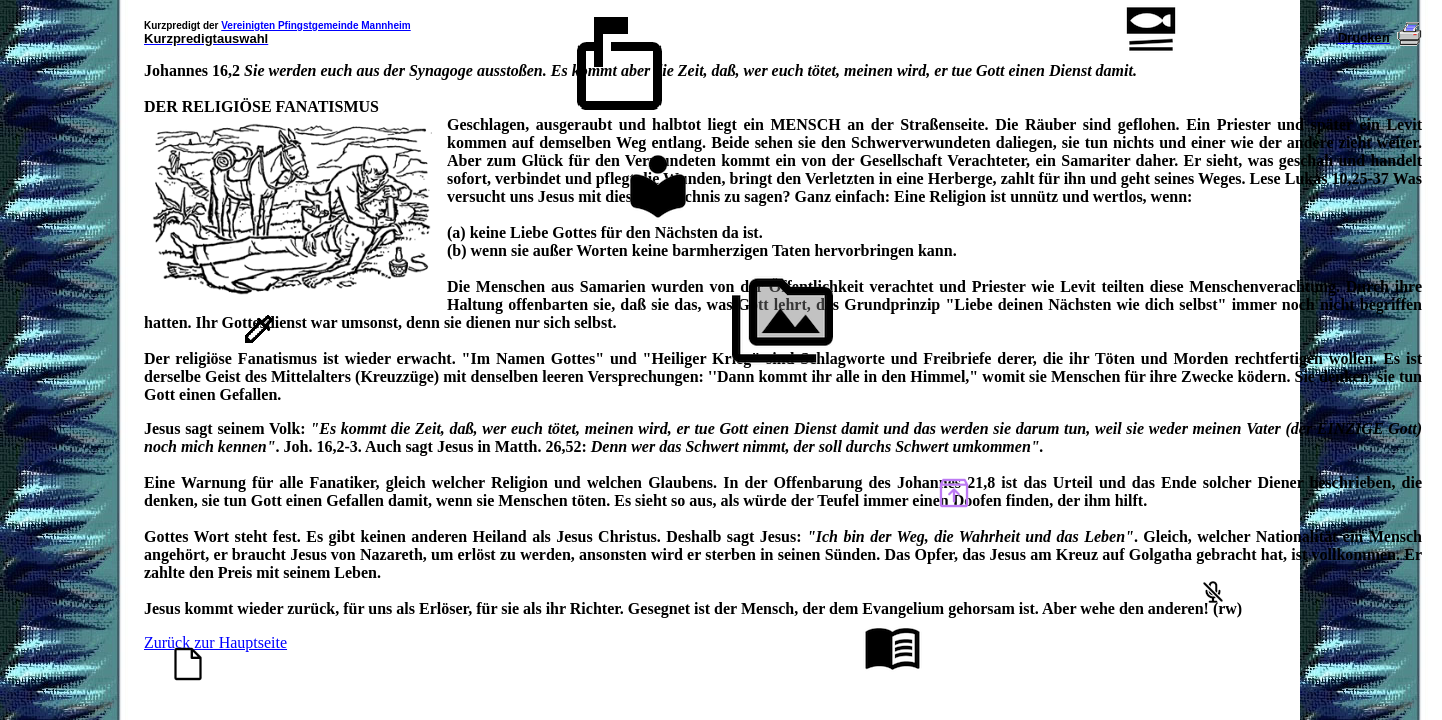 The height and width of the screenshot is (720, 1442). What do you see at coordinates (1151, 29) in the screenshot?
I see `view set meal or food combo options` at bounding box center [1151, 29].